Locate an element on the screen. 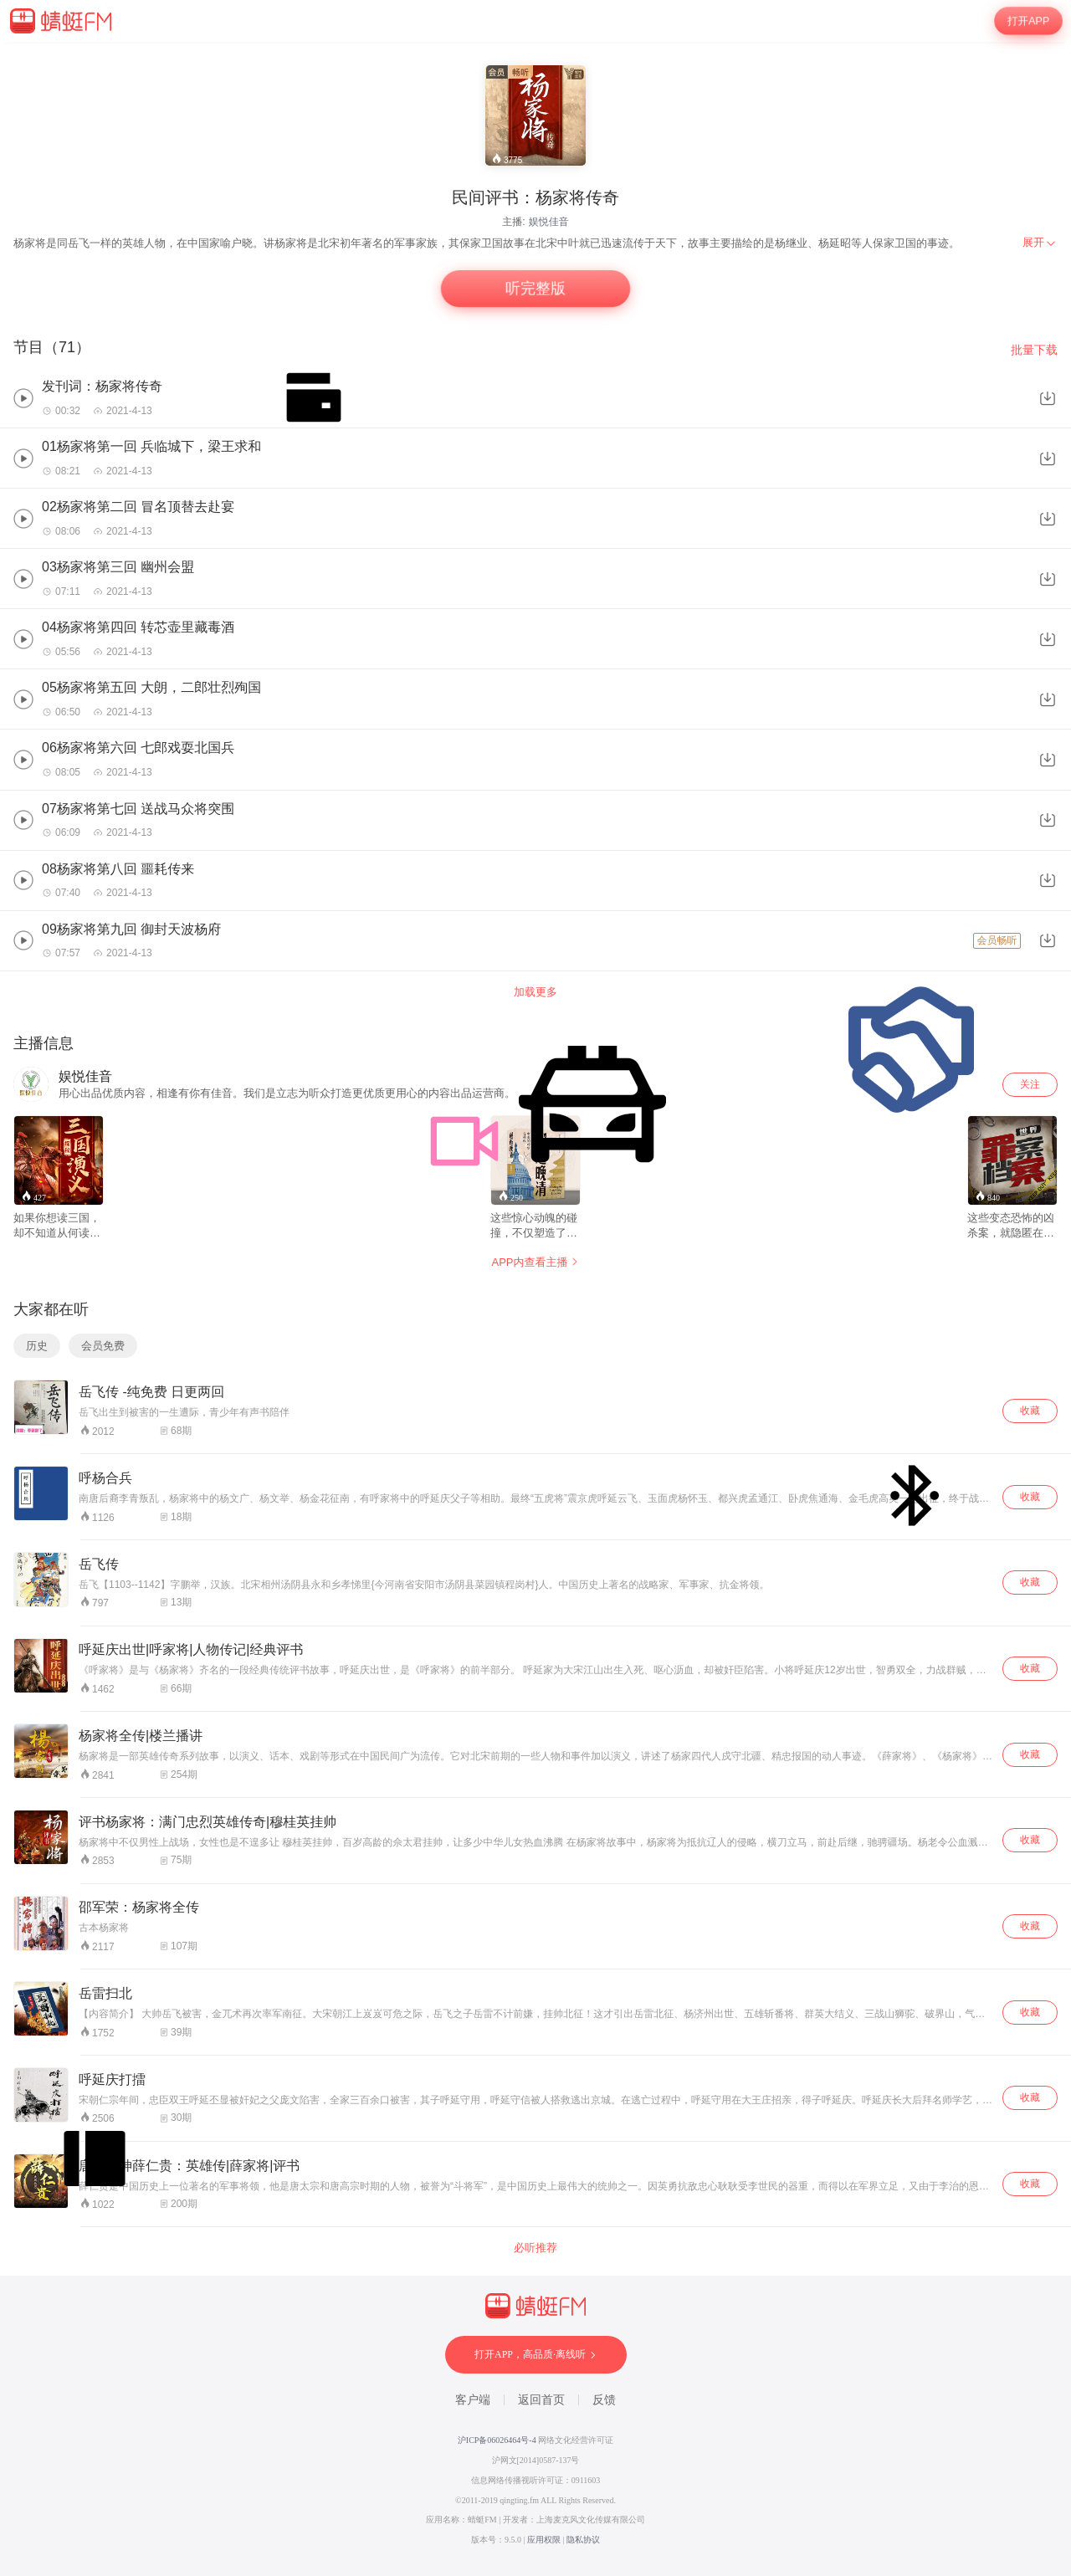 The height and width of the screenshot is (2576, 1071). indicates a partnership or collaboration is located at coordinates (911, 1050).